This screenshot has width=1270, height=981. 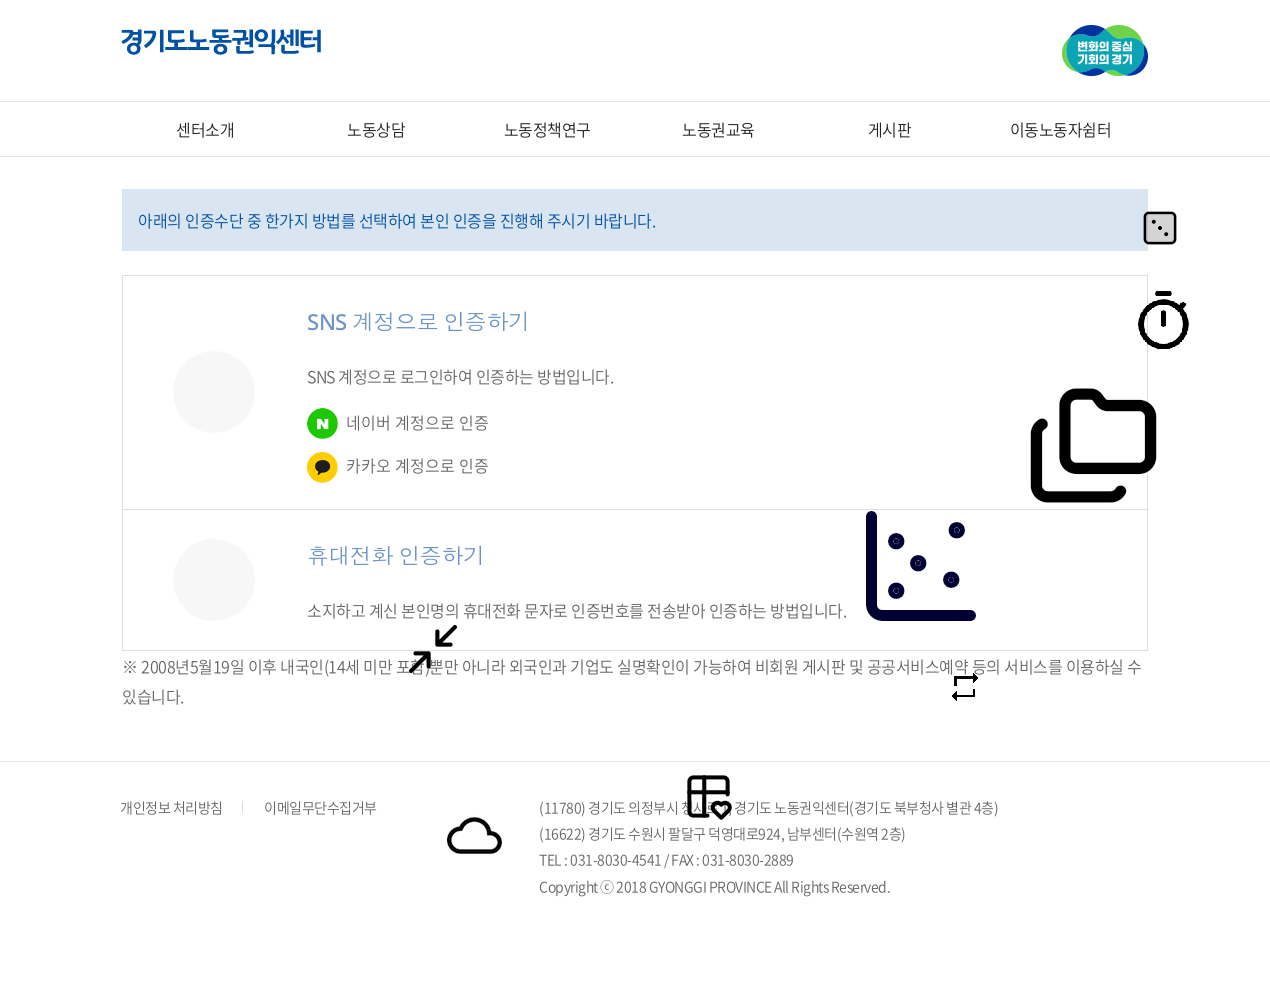 What do you see at coordinates (1160, 228) in the screenshot?
I see `roll dice or generate random number` at bounding box center [1160, 228].